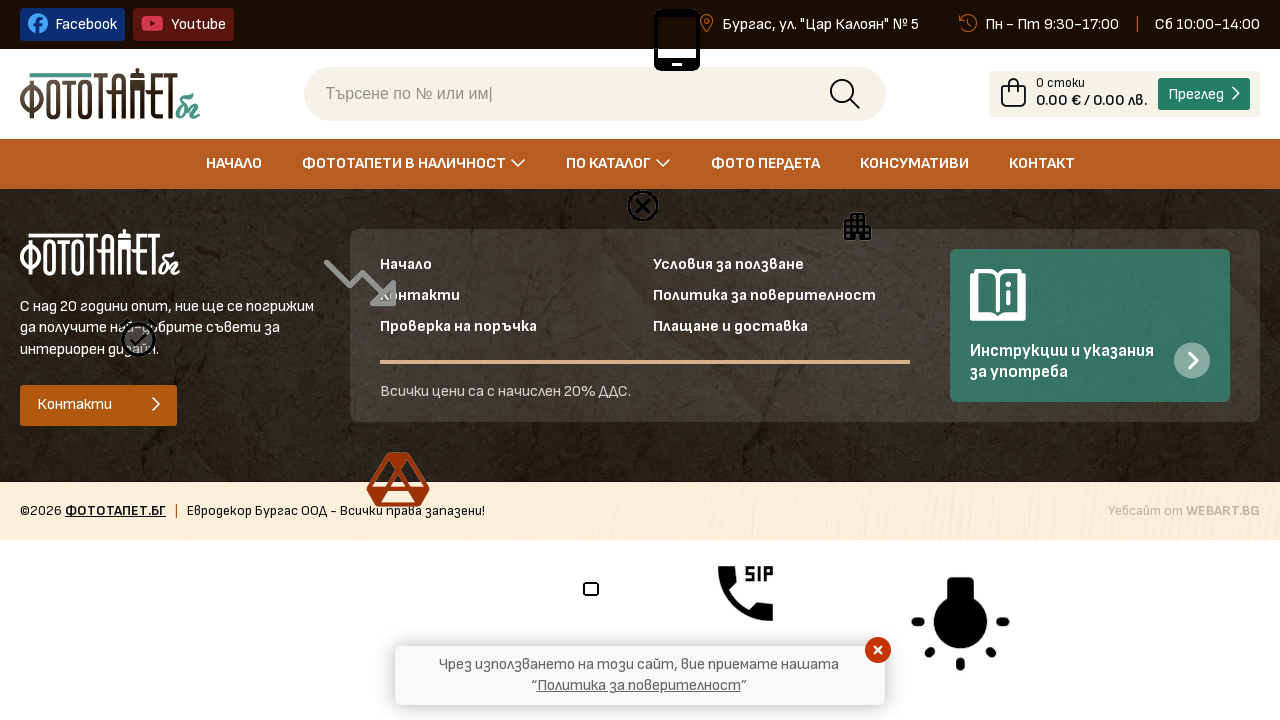  Describe the element at coordinates (960, 621) in the screenshot. I see `adjust incandescent light settings` at that location.